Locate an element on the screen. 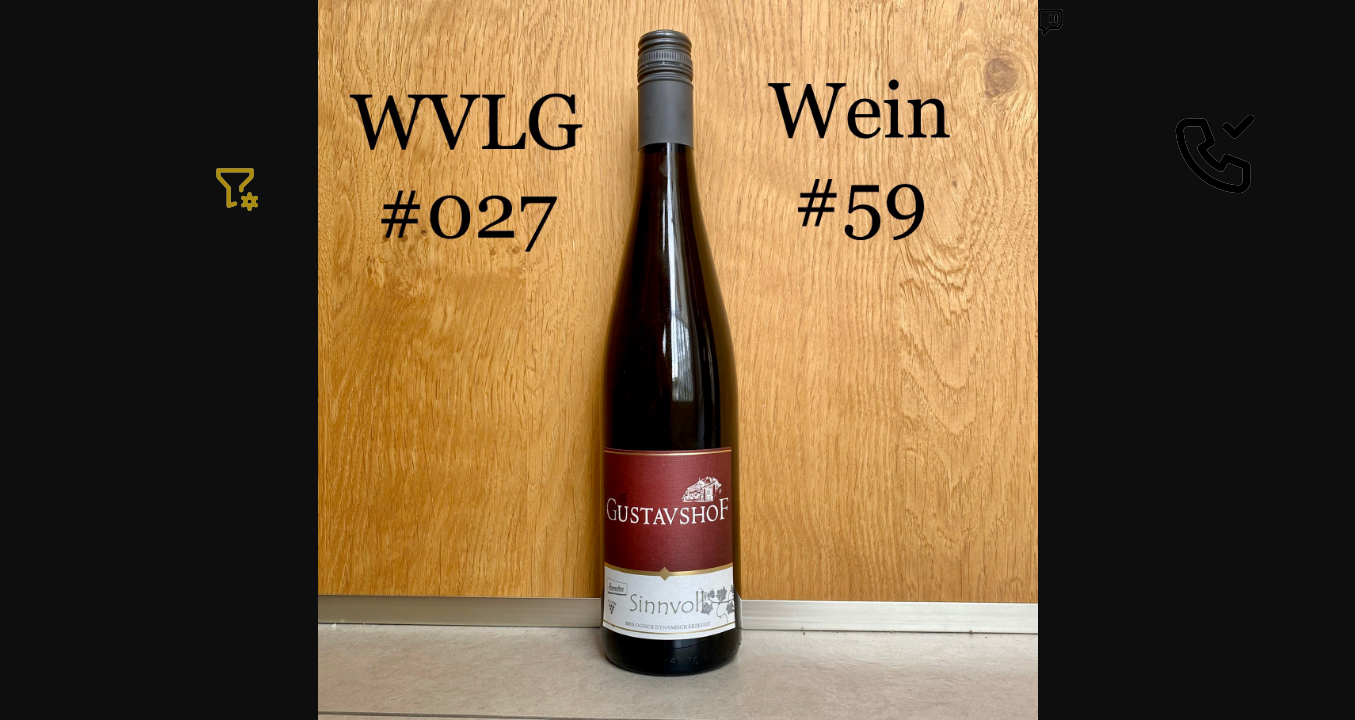  configure filter settings is located at coordinates (235, 187).